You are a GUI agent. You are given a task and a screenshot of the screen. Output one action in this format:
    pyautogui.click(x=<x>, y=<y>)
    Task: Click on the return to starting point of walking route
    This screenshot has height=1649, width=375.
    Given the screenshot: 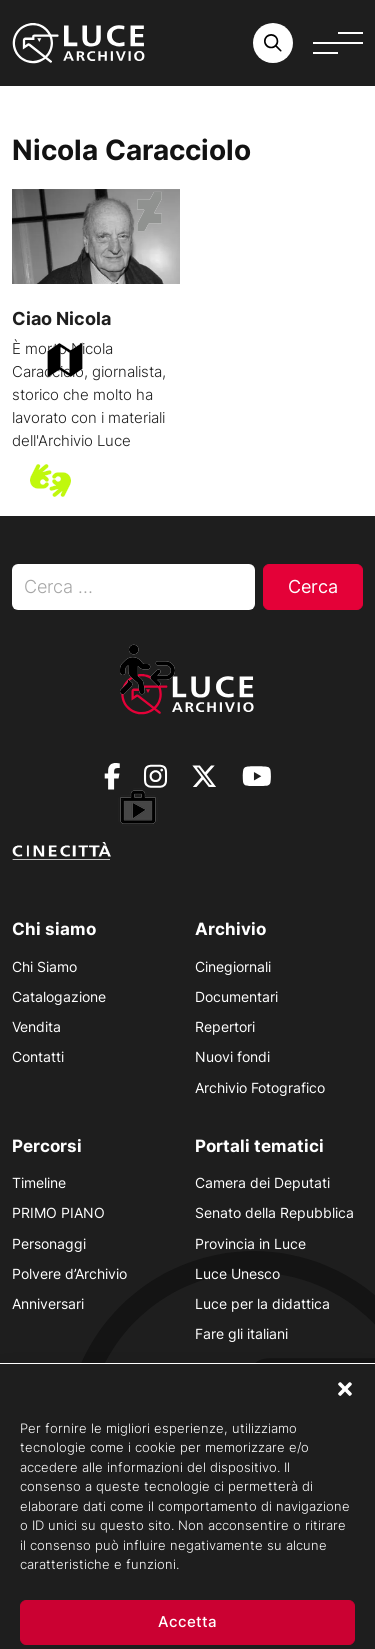 What is the action you would take?
    pyautogui.click(x=147, y=669)
    